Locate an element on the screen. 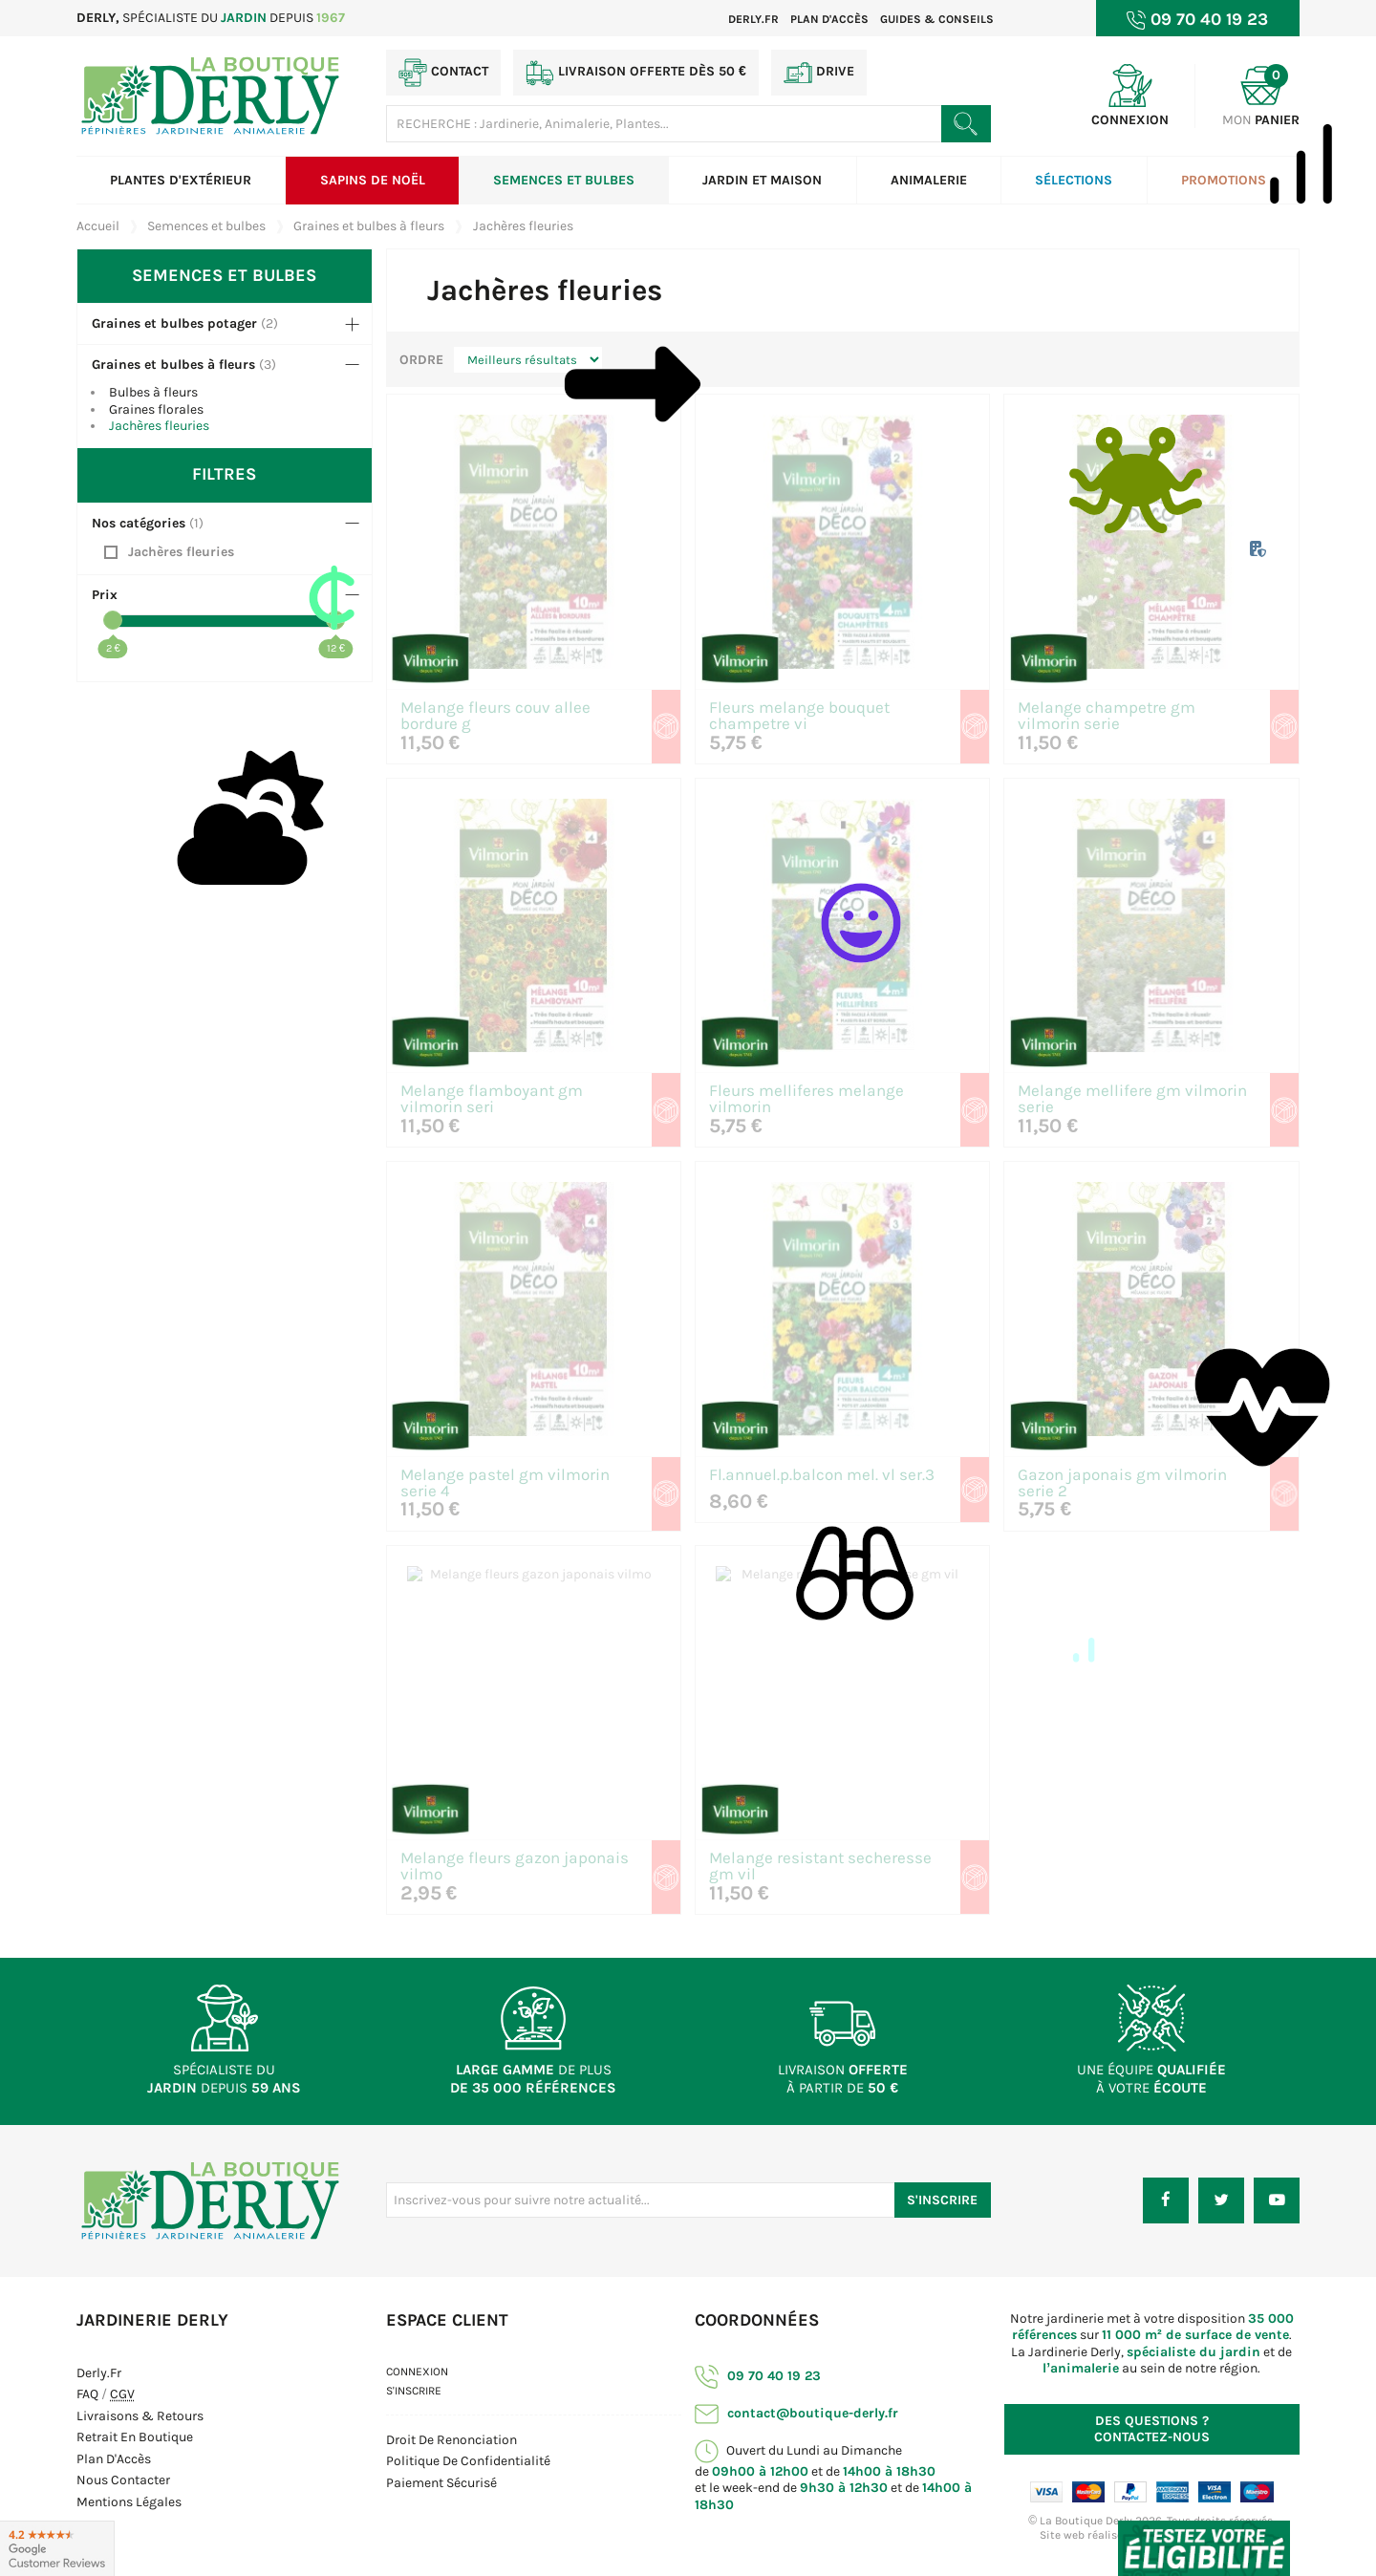  indicates weak cellular network signal is located at coordinates (1109, 1631).